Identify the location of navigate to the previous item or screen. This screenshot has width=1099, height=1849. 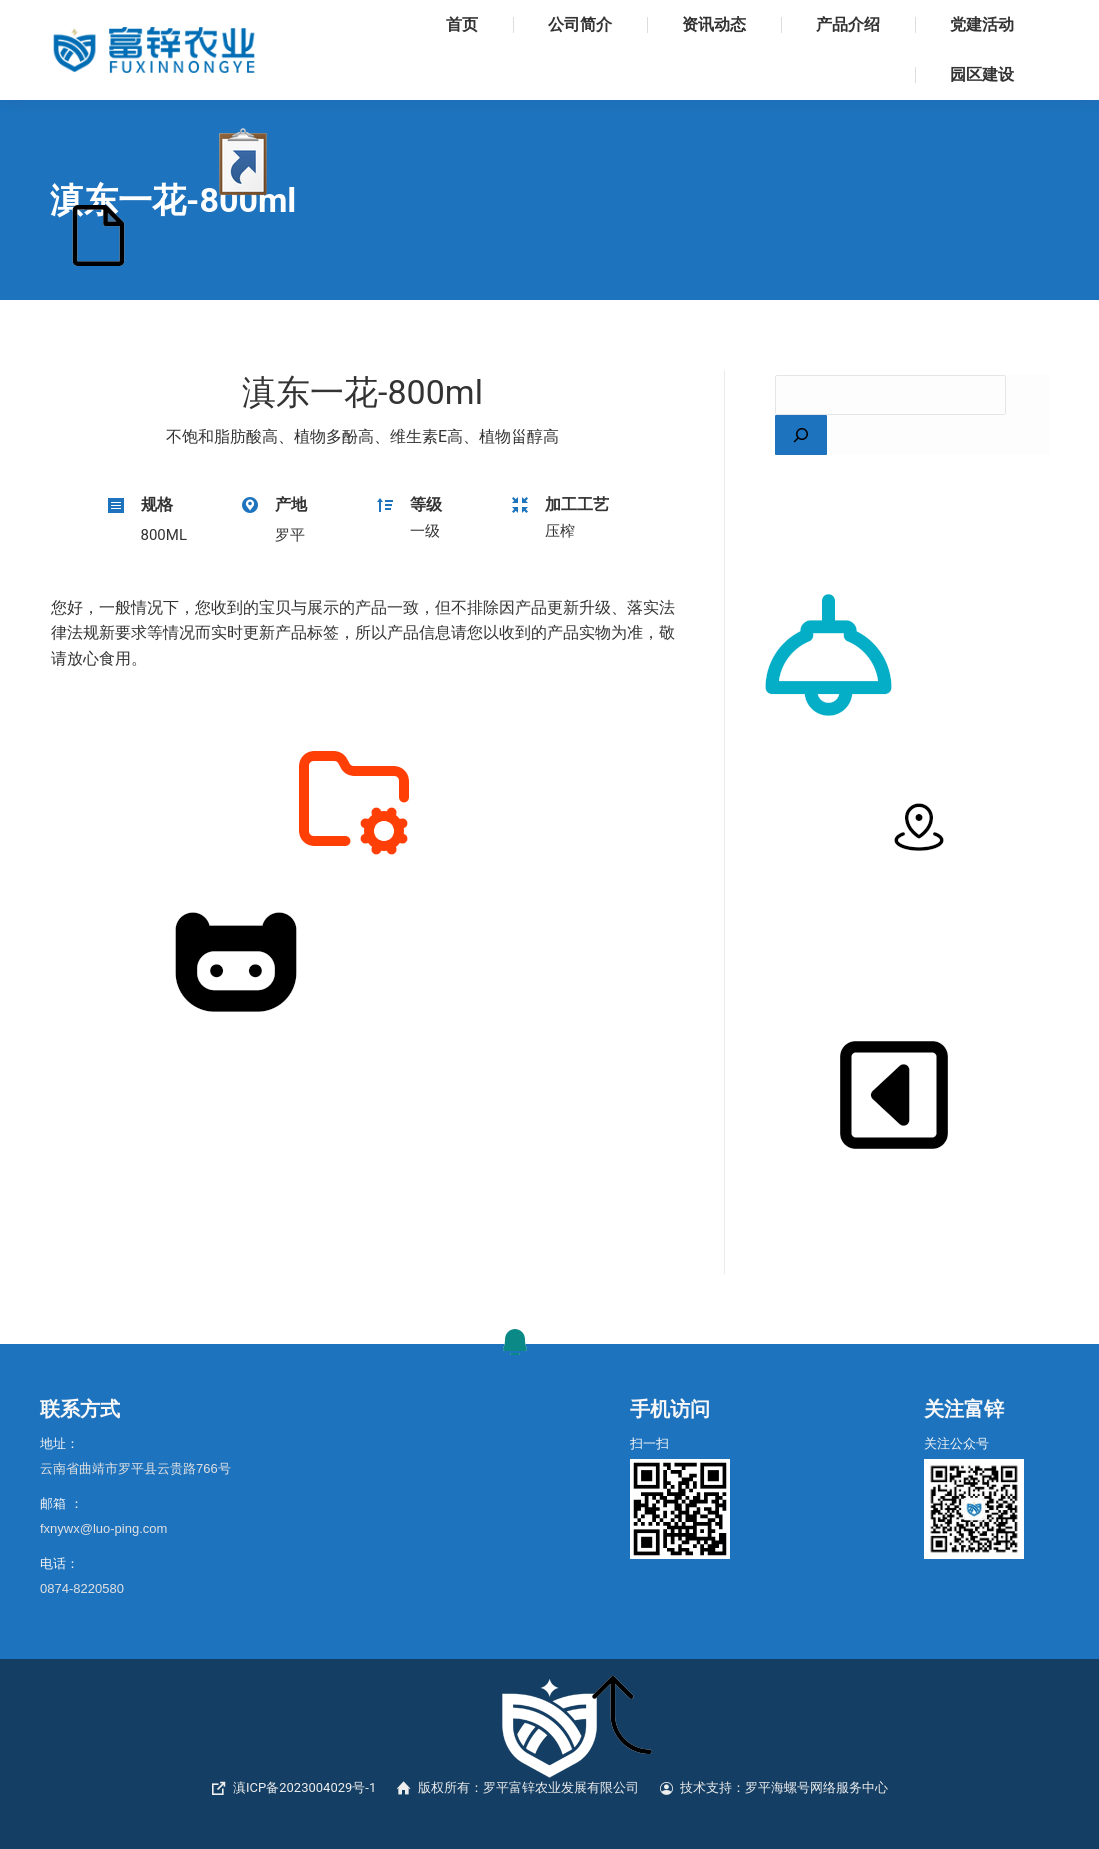
(894, 1095).